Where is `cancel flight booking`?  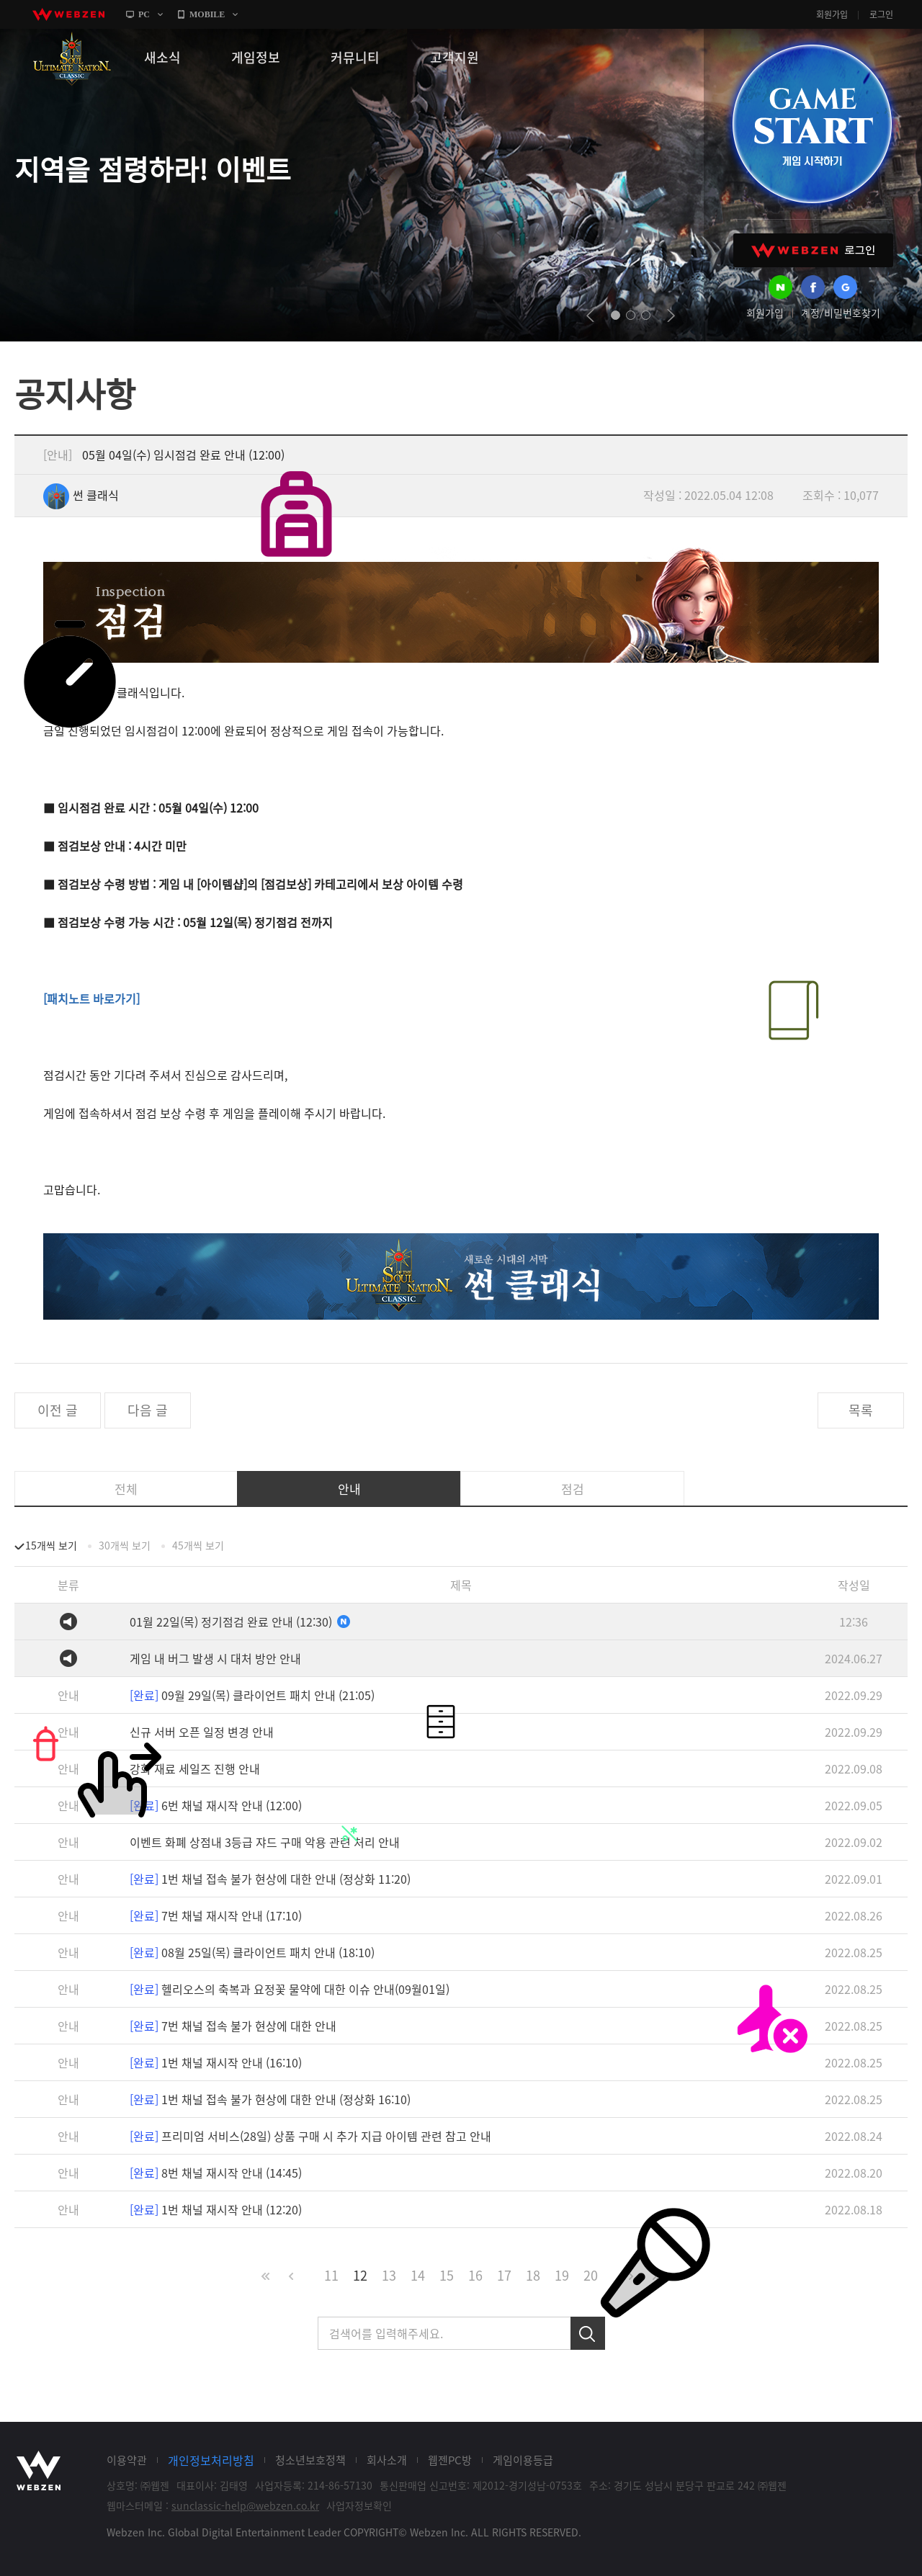 cancel flight booking is located at coordinates (769, 2018).